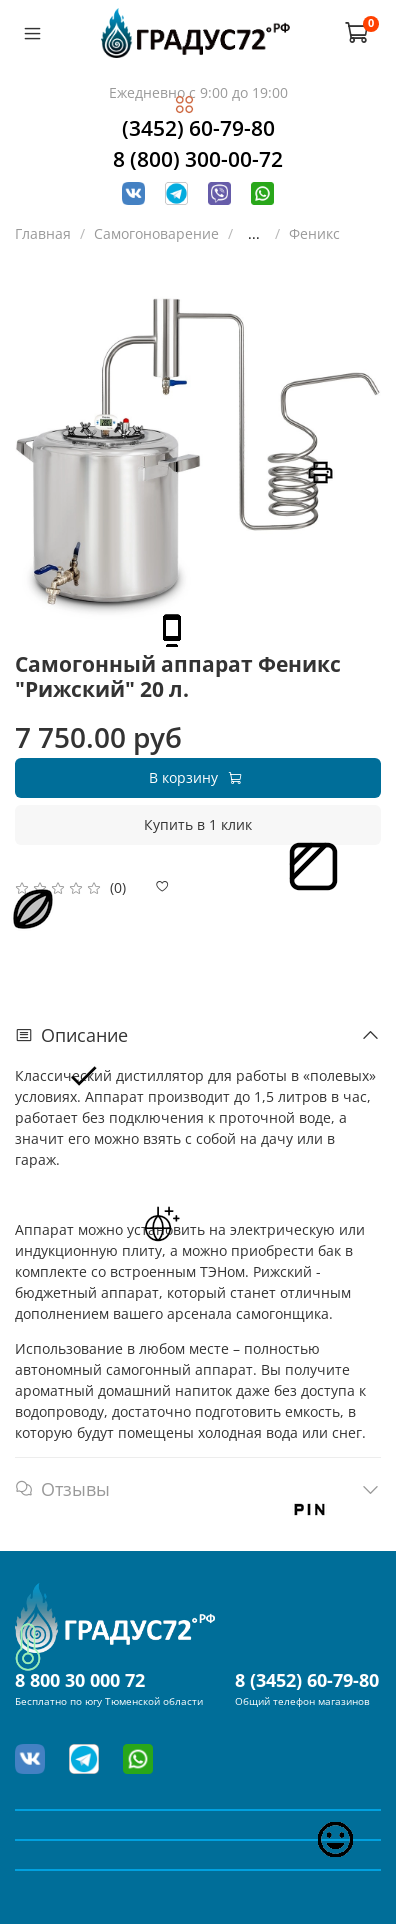  Describe the element at coordinates (335, 1839) in the screenshot. I see `tag people in a photo` at that location.